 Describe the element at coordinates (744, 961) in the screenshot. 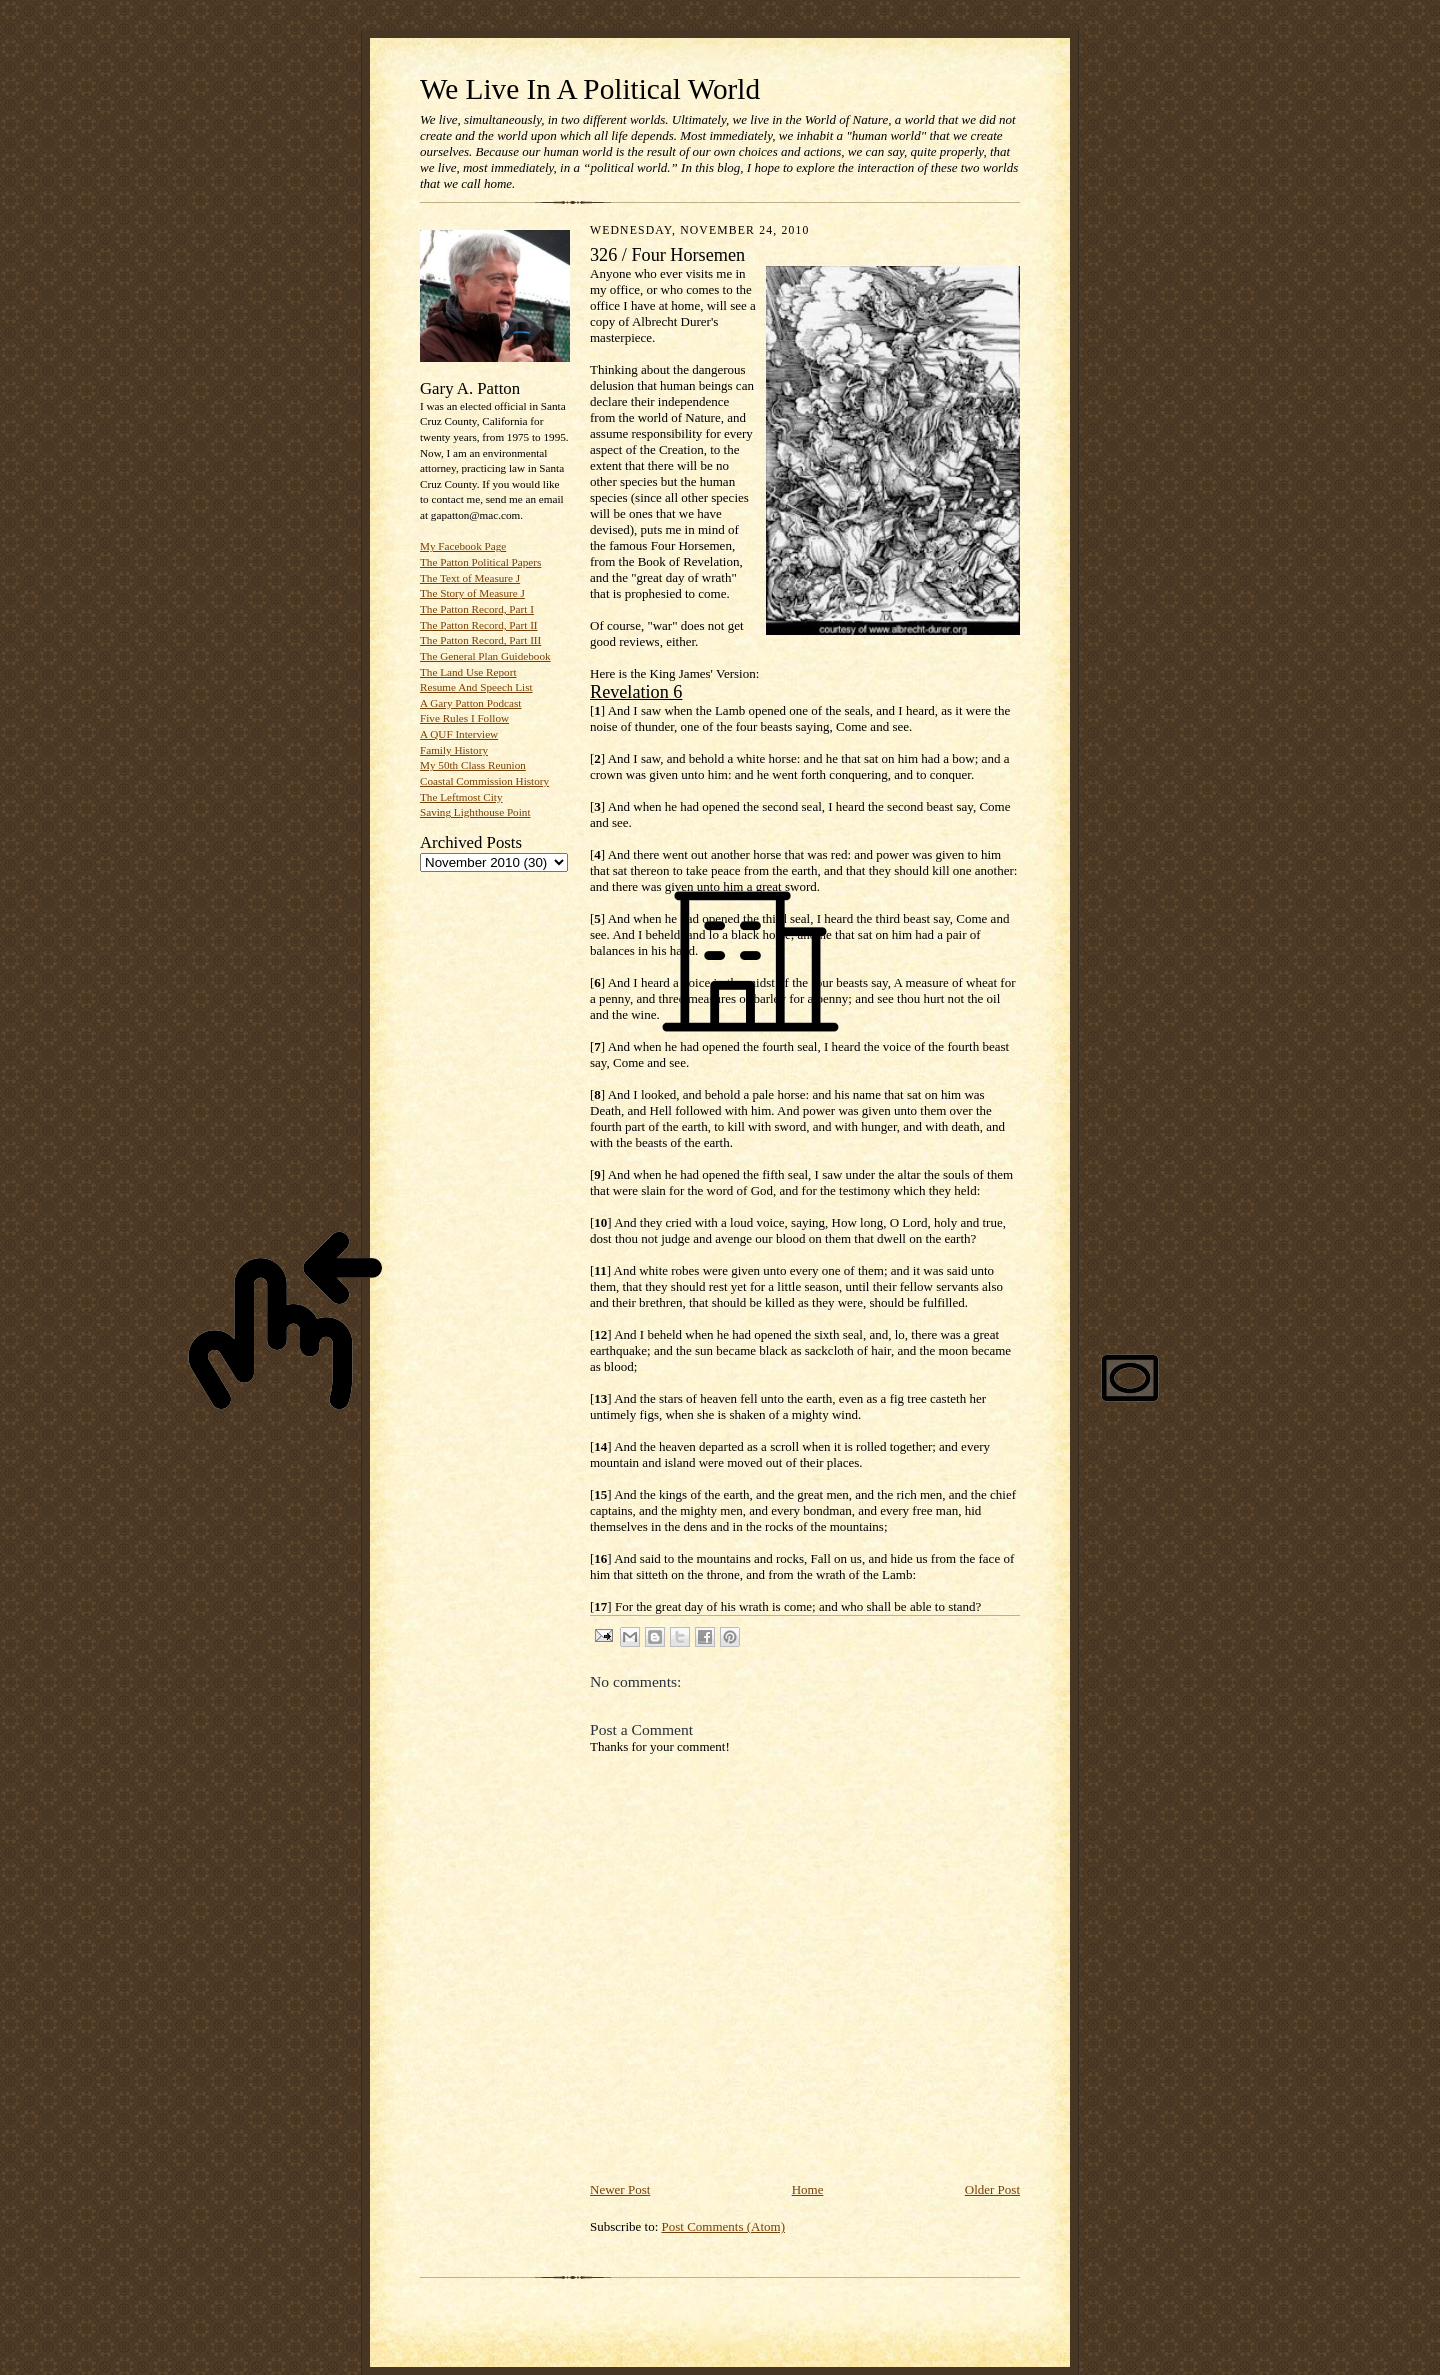

I see `view office or workplace location` at that location.